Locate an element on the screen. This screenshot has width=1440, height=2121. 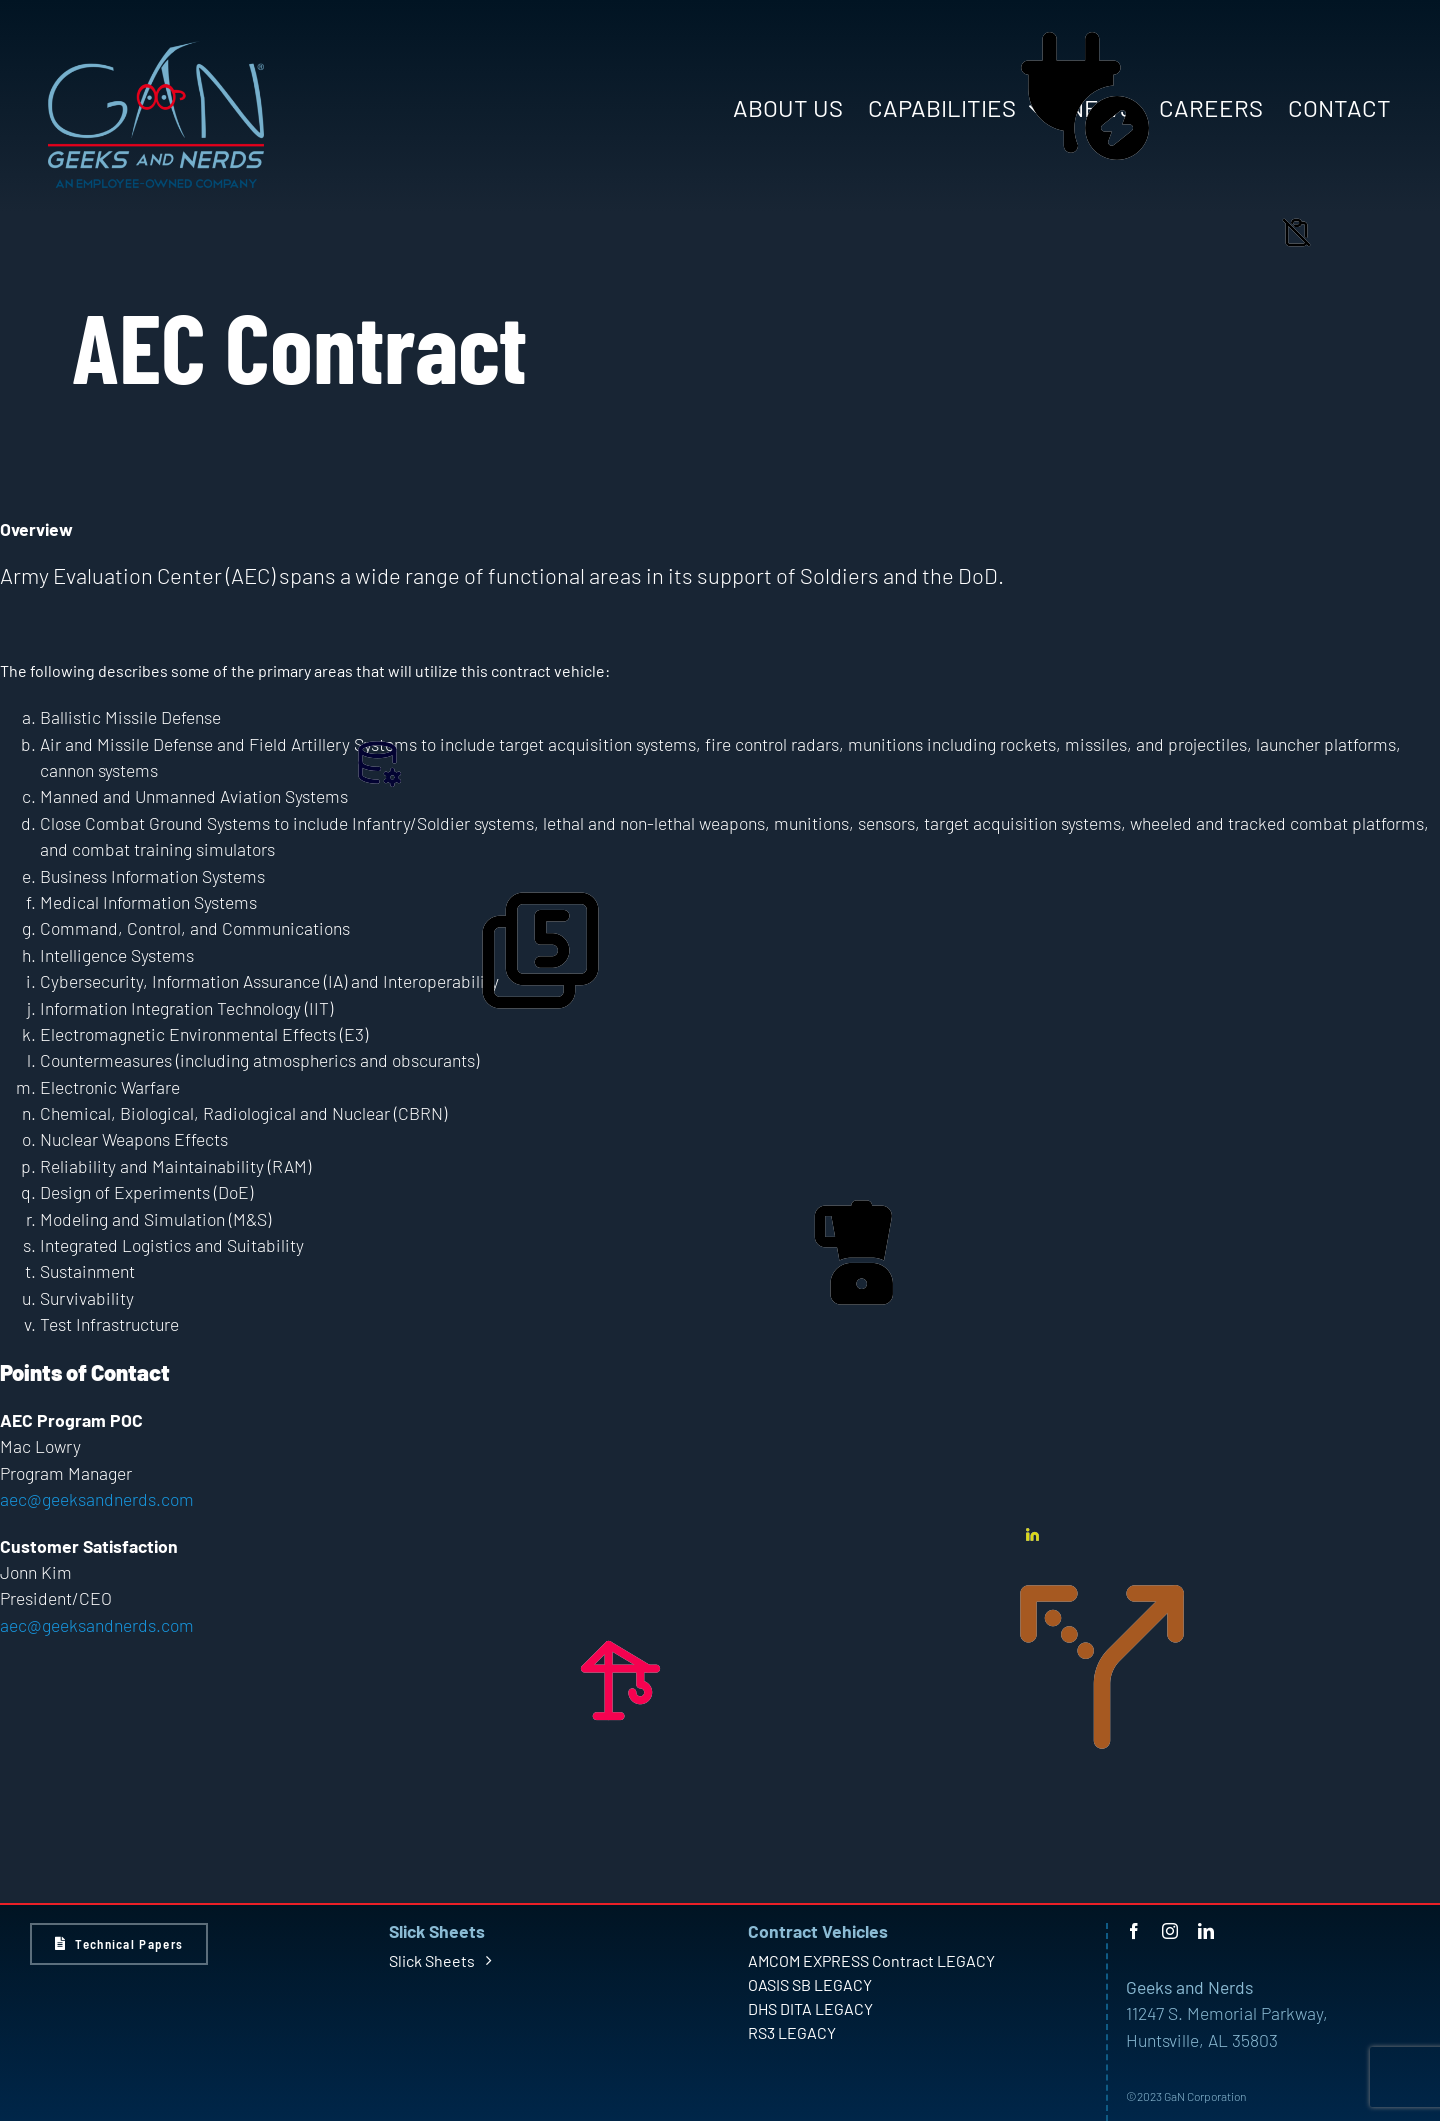
indicates active power connection or charging is located at coordinates (1078, 96).